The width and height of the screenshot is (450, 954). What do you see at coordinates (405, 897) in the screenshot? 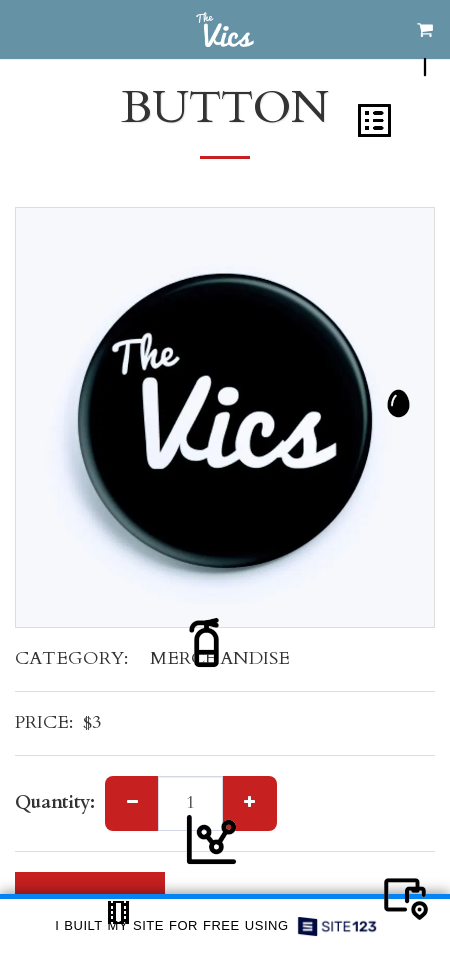
I see `pin a device to your favorites` at bounding box center [405, 897].